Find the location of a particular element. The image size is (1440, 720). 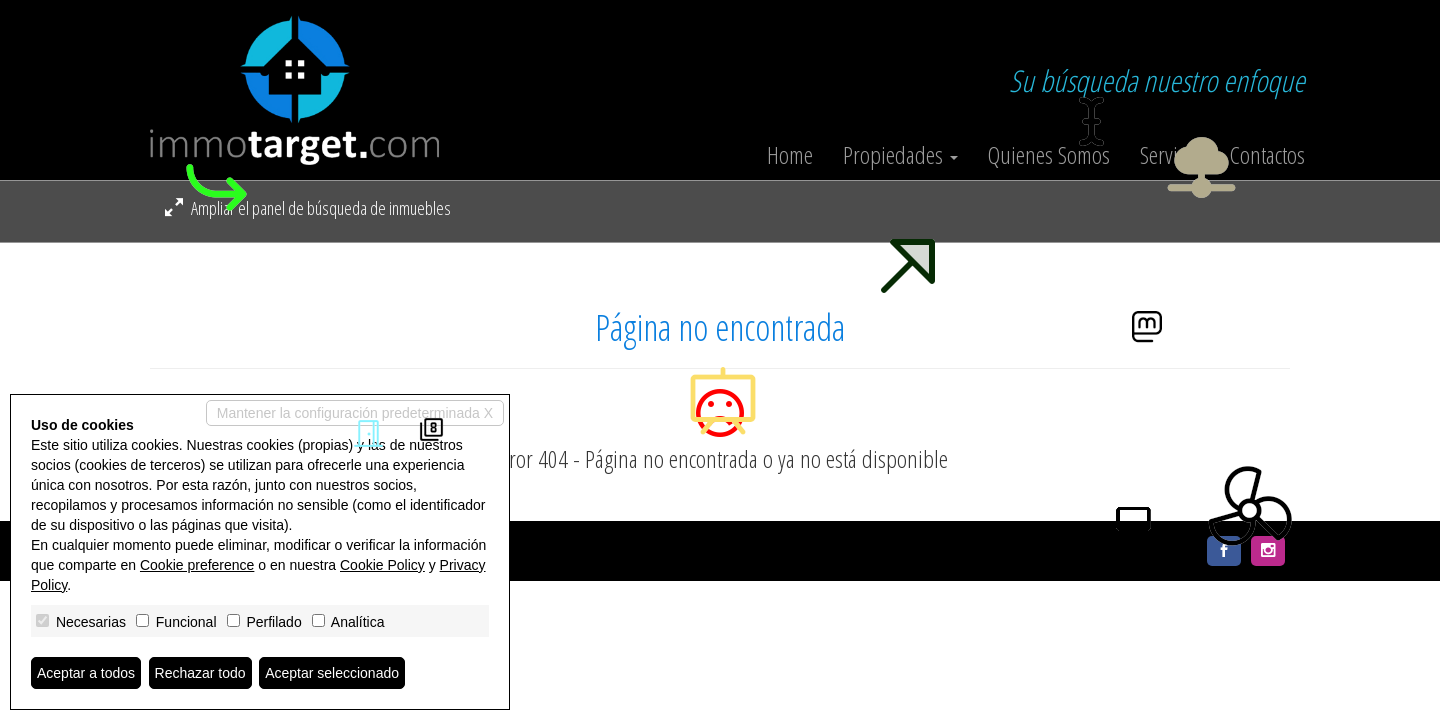

open mastodon app is located at coordinates (1147, 326).